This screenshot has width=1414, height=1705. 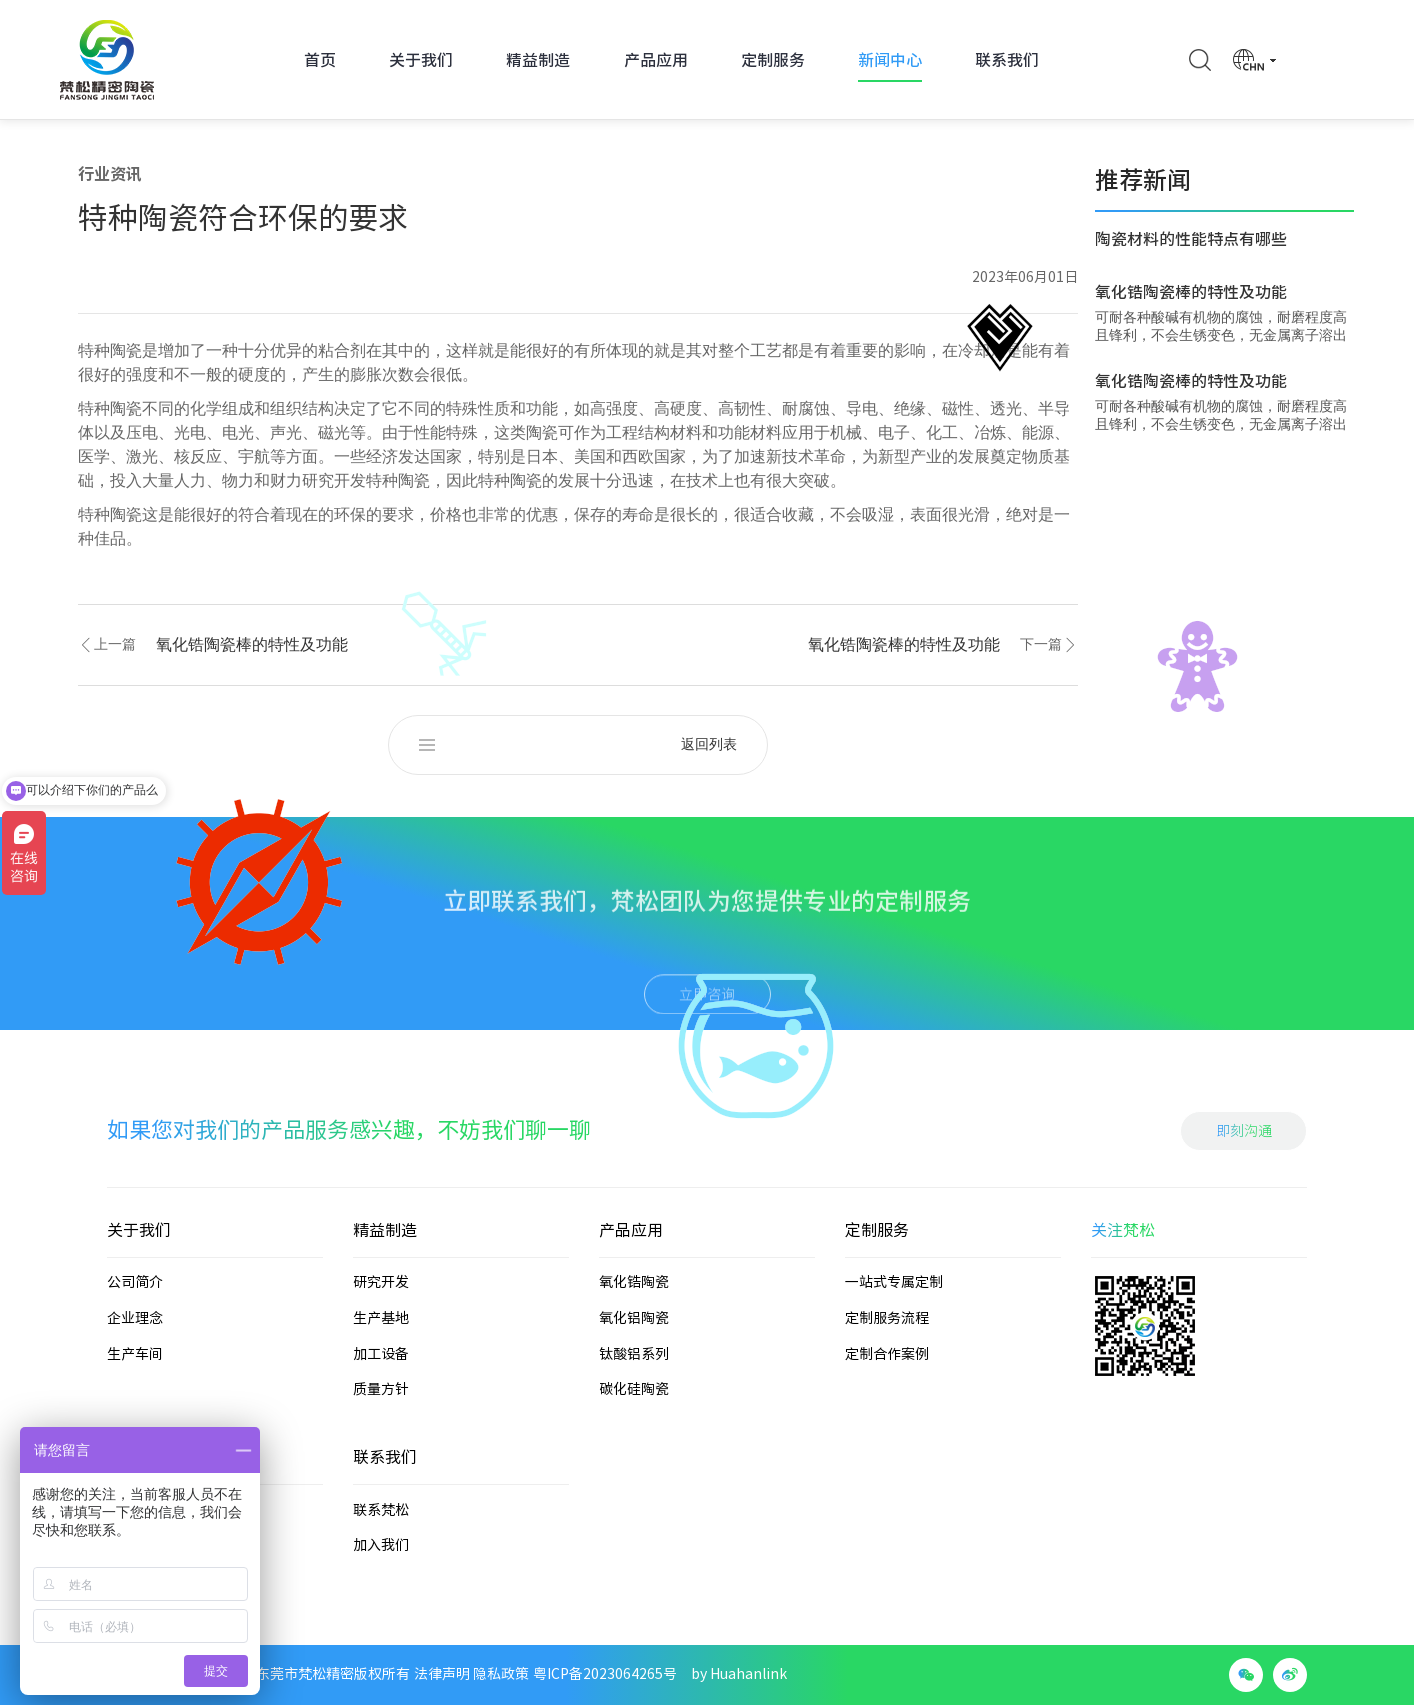 I want to click on navigate to map or directions, so click(x=259, y=882).